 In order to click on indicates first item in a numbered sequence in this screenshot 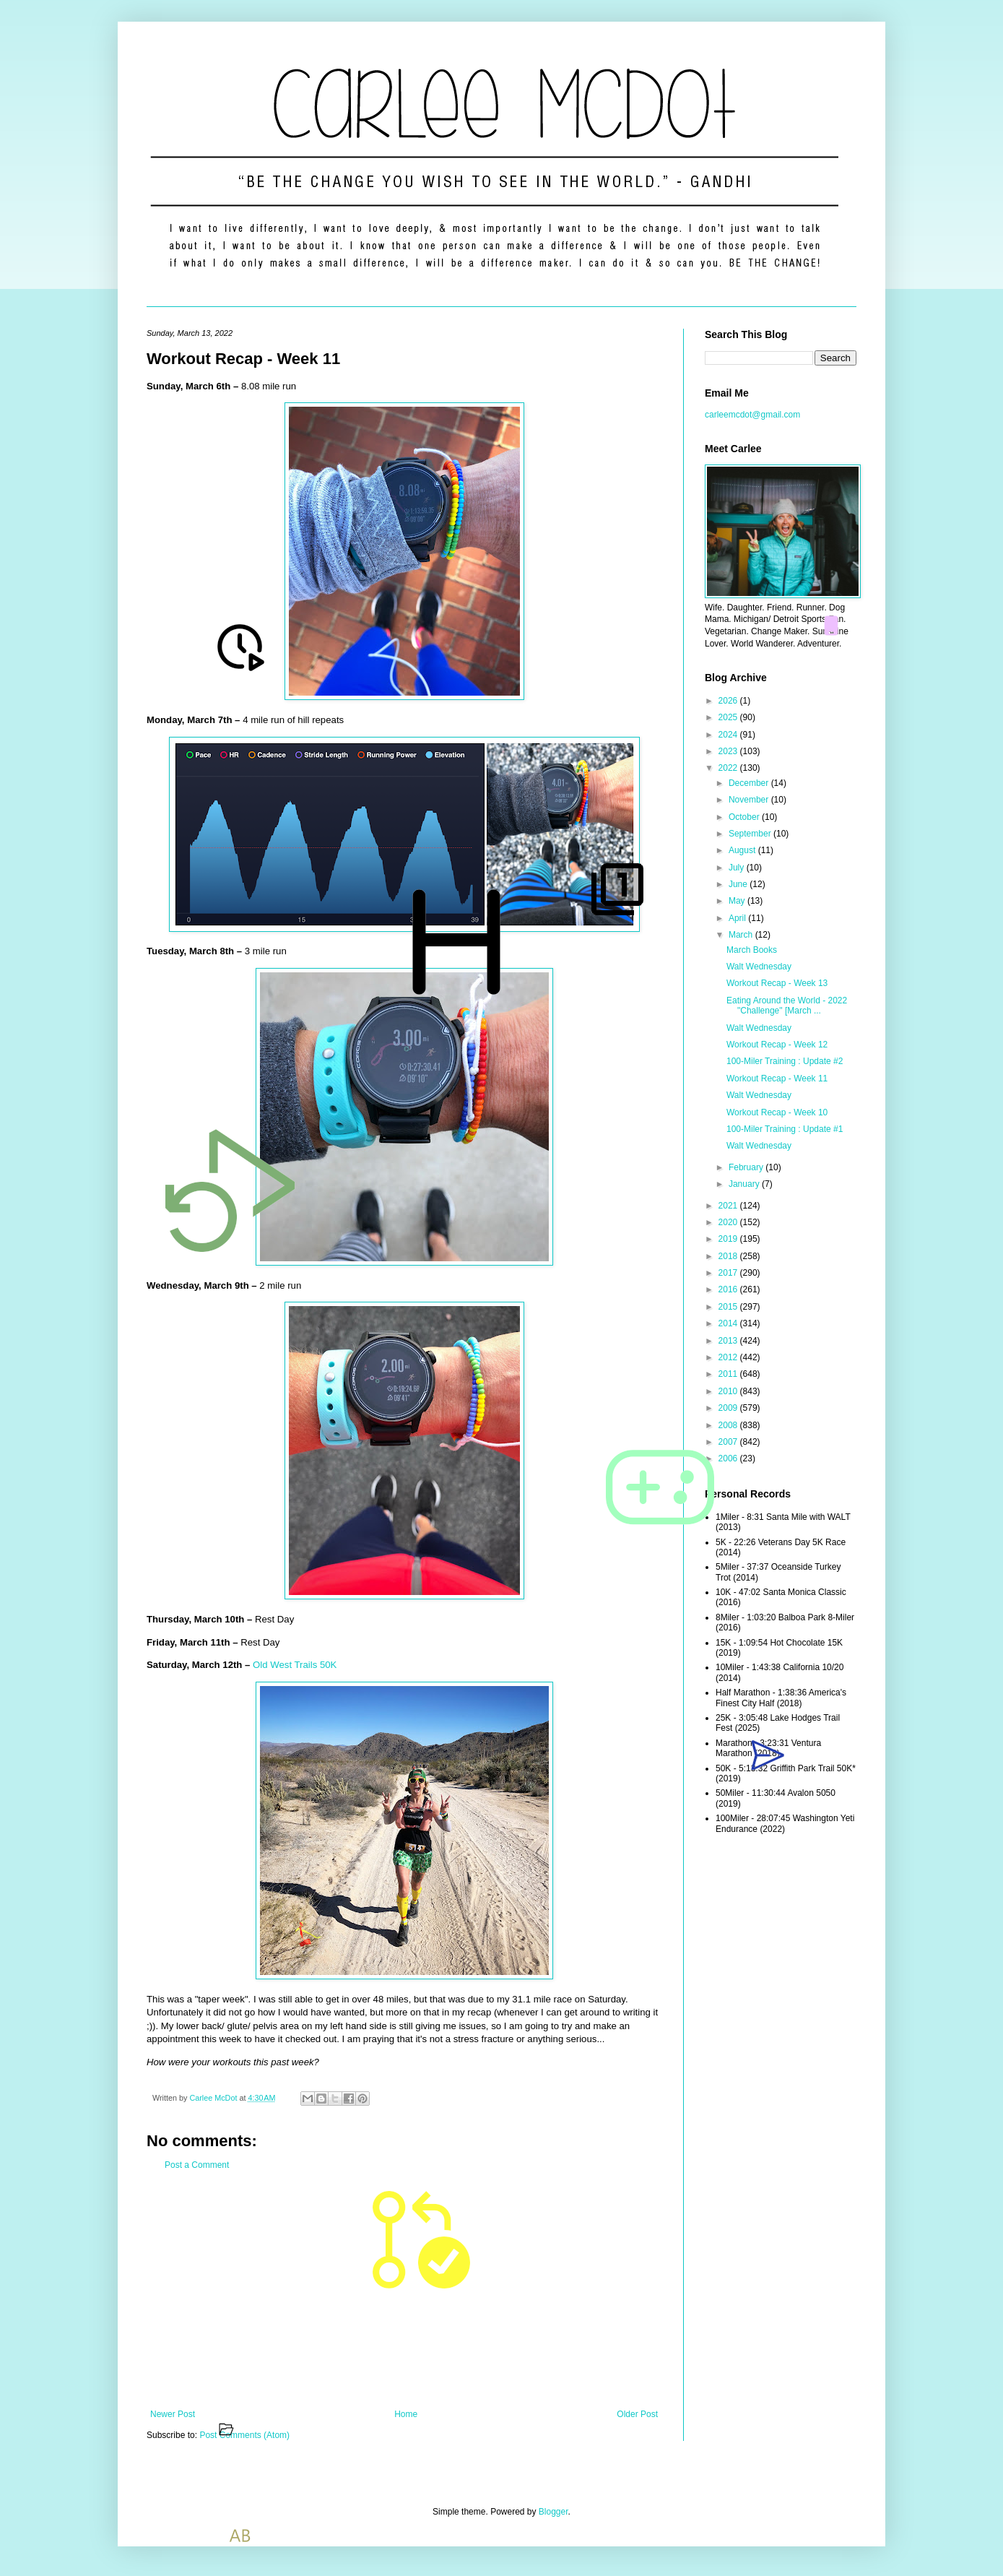, I will do `click(617, 889)`.